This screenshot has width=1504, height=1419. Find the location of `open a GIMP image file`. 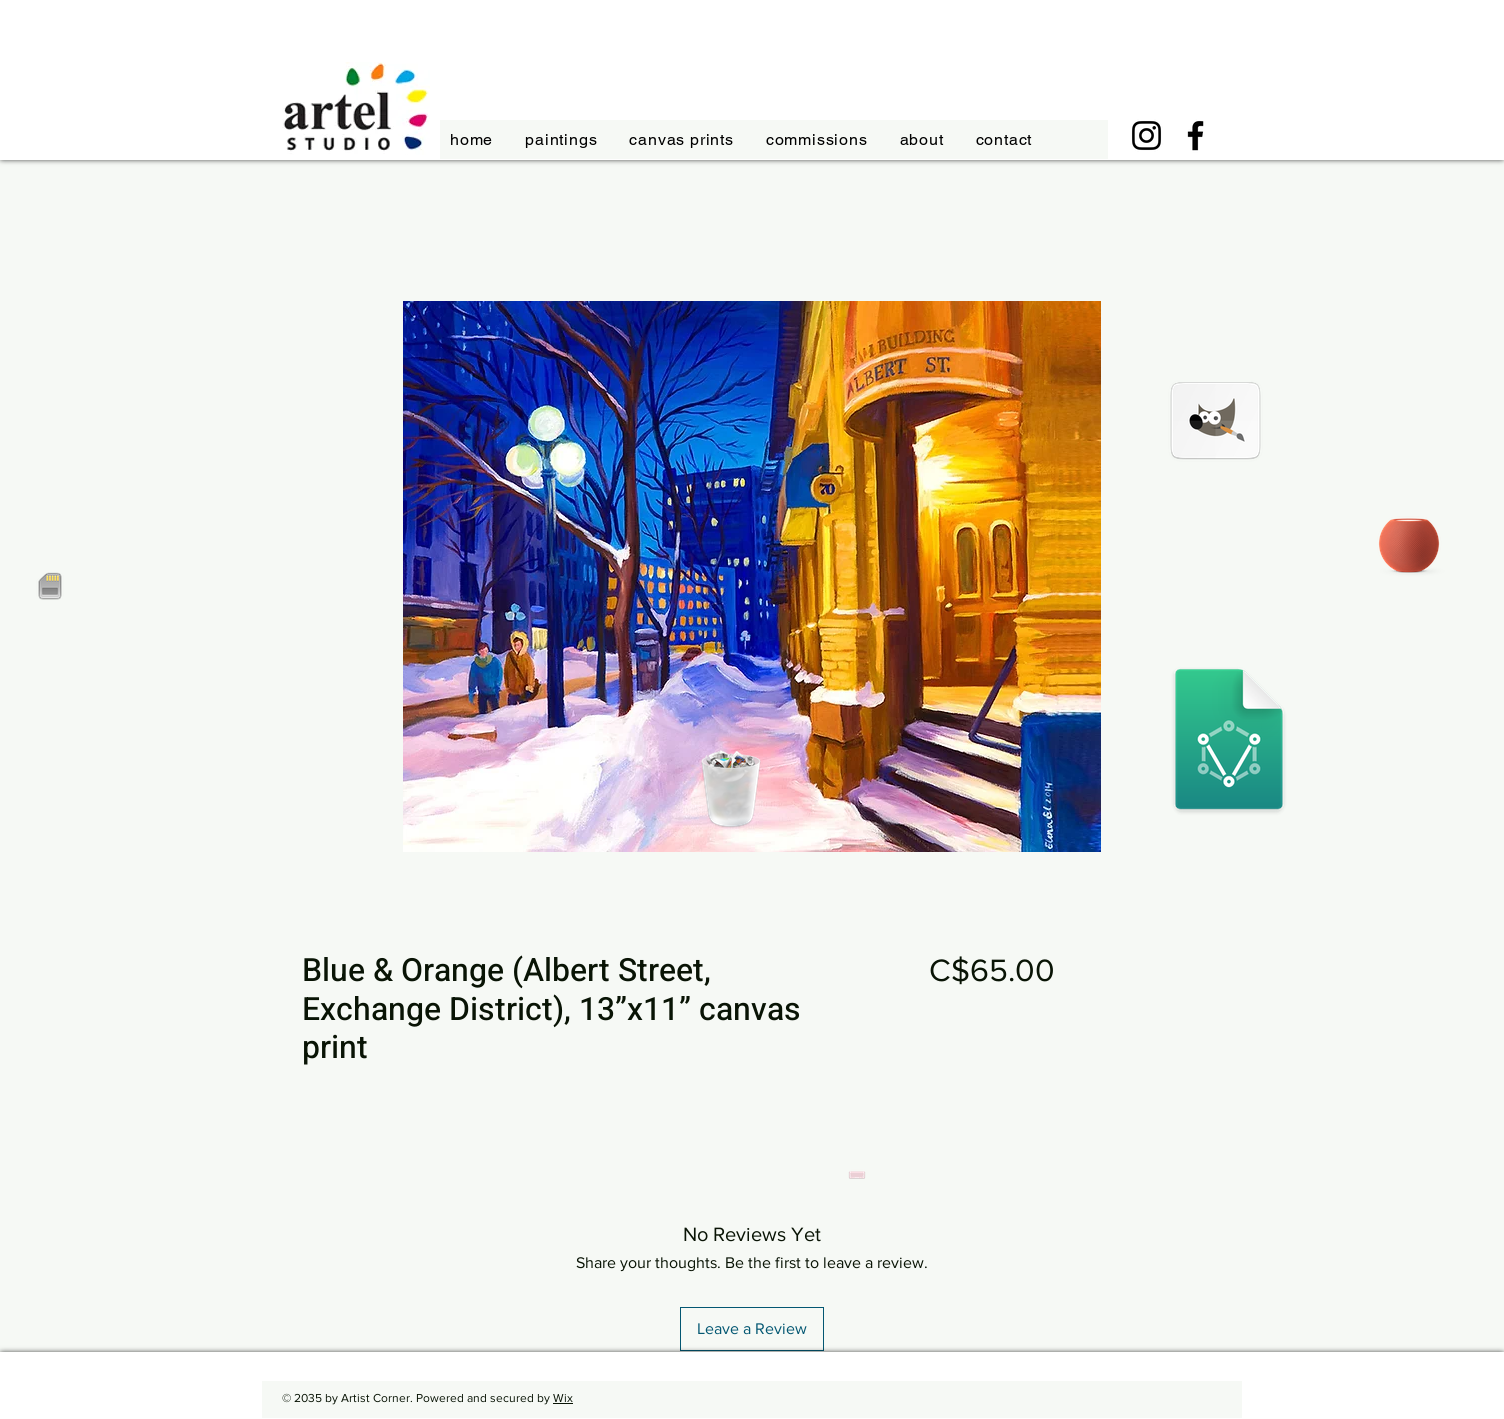

open a GIMP image file is located at coordinates (1215, 417).